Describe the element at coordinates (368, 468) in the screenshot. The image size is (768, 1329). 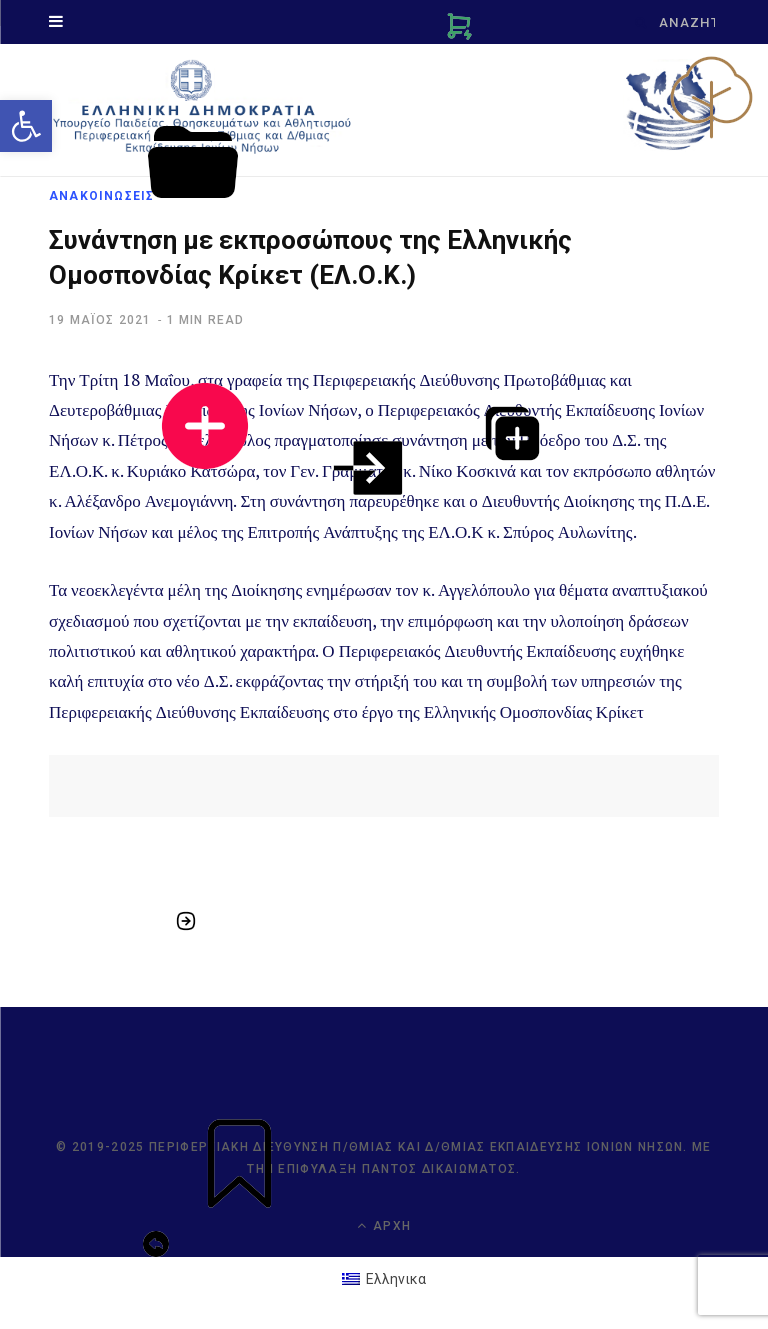
I see `log in or sign in to your account` at that location.